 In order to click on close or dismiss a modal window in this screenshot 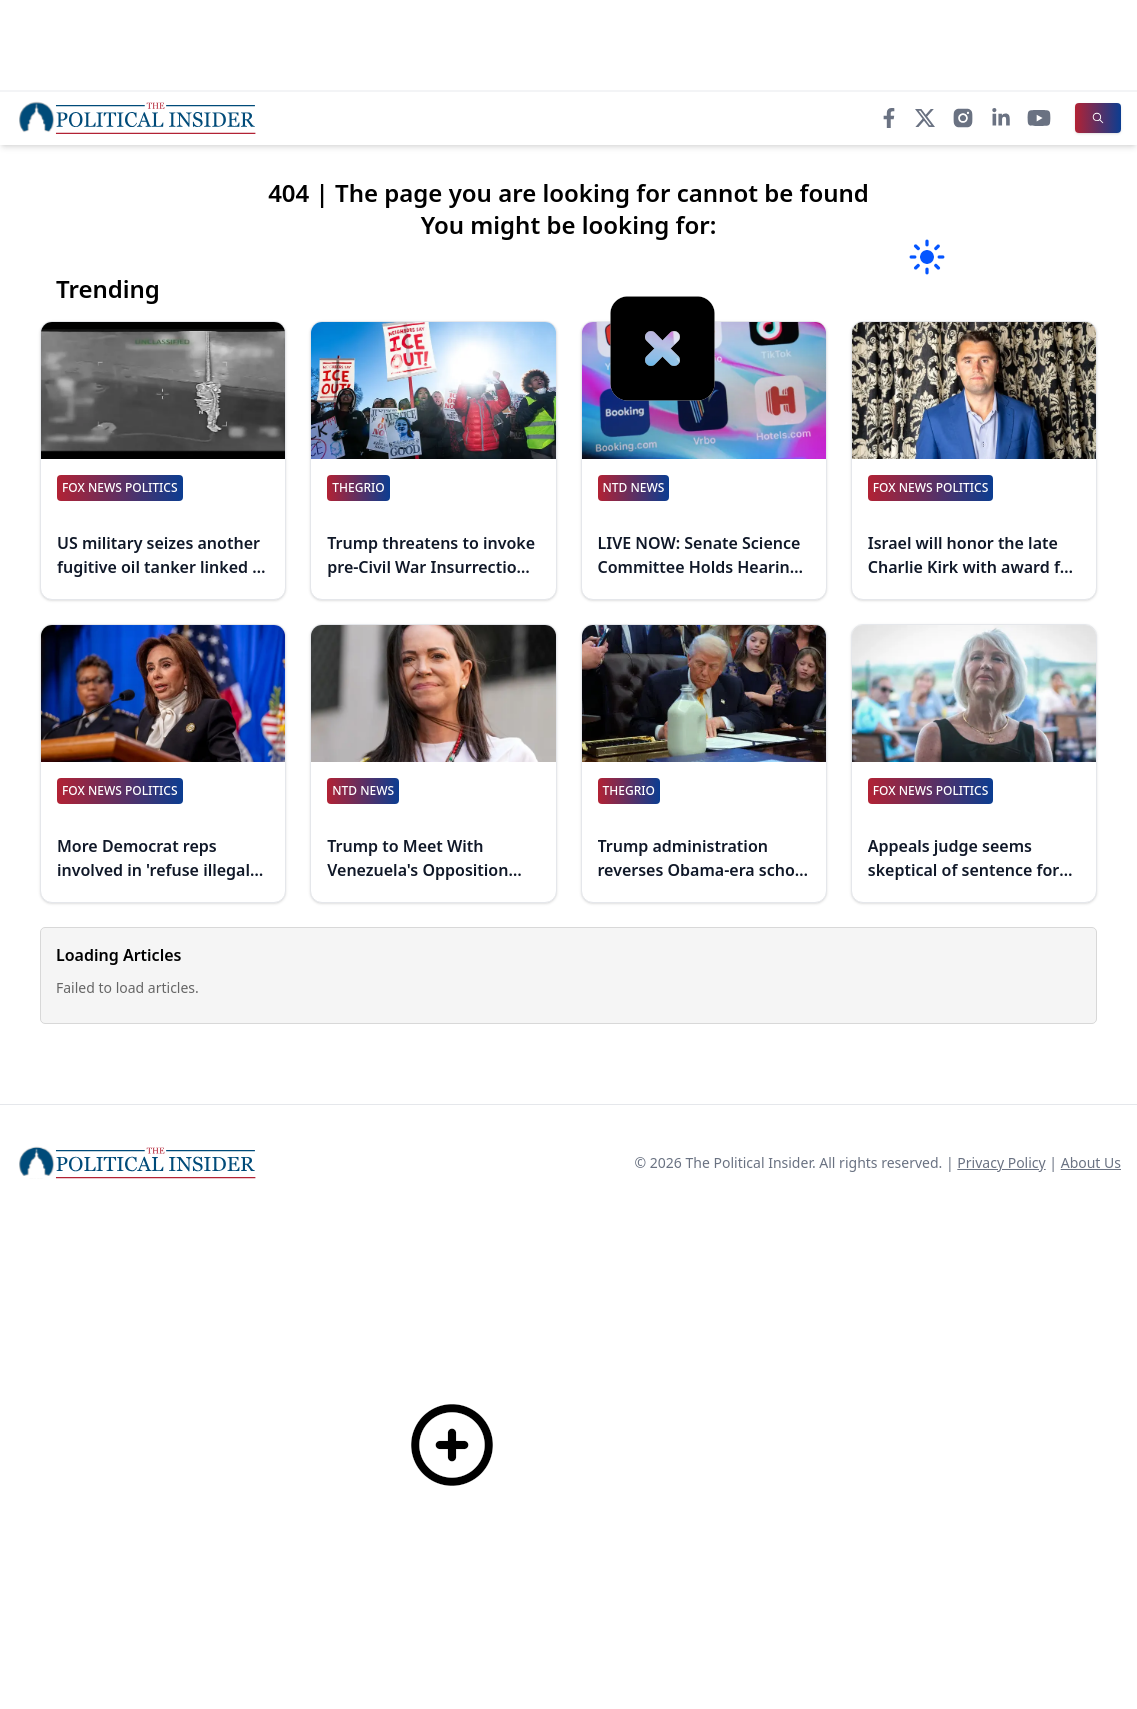, I will do `click(662, 348)`.